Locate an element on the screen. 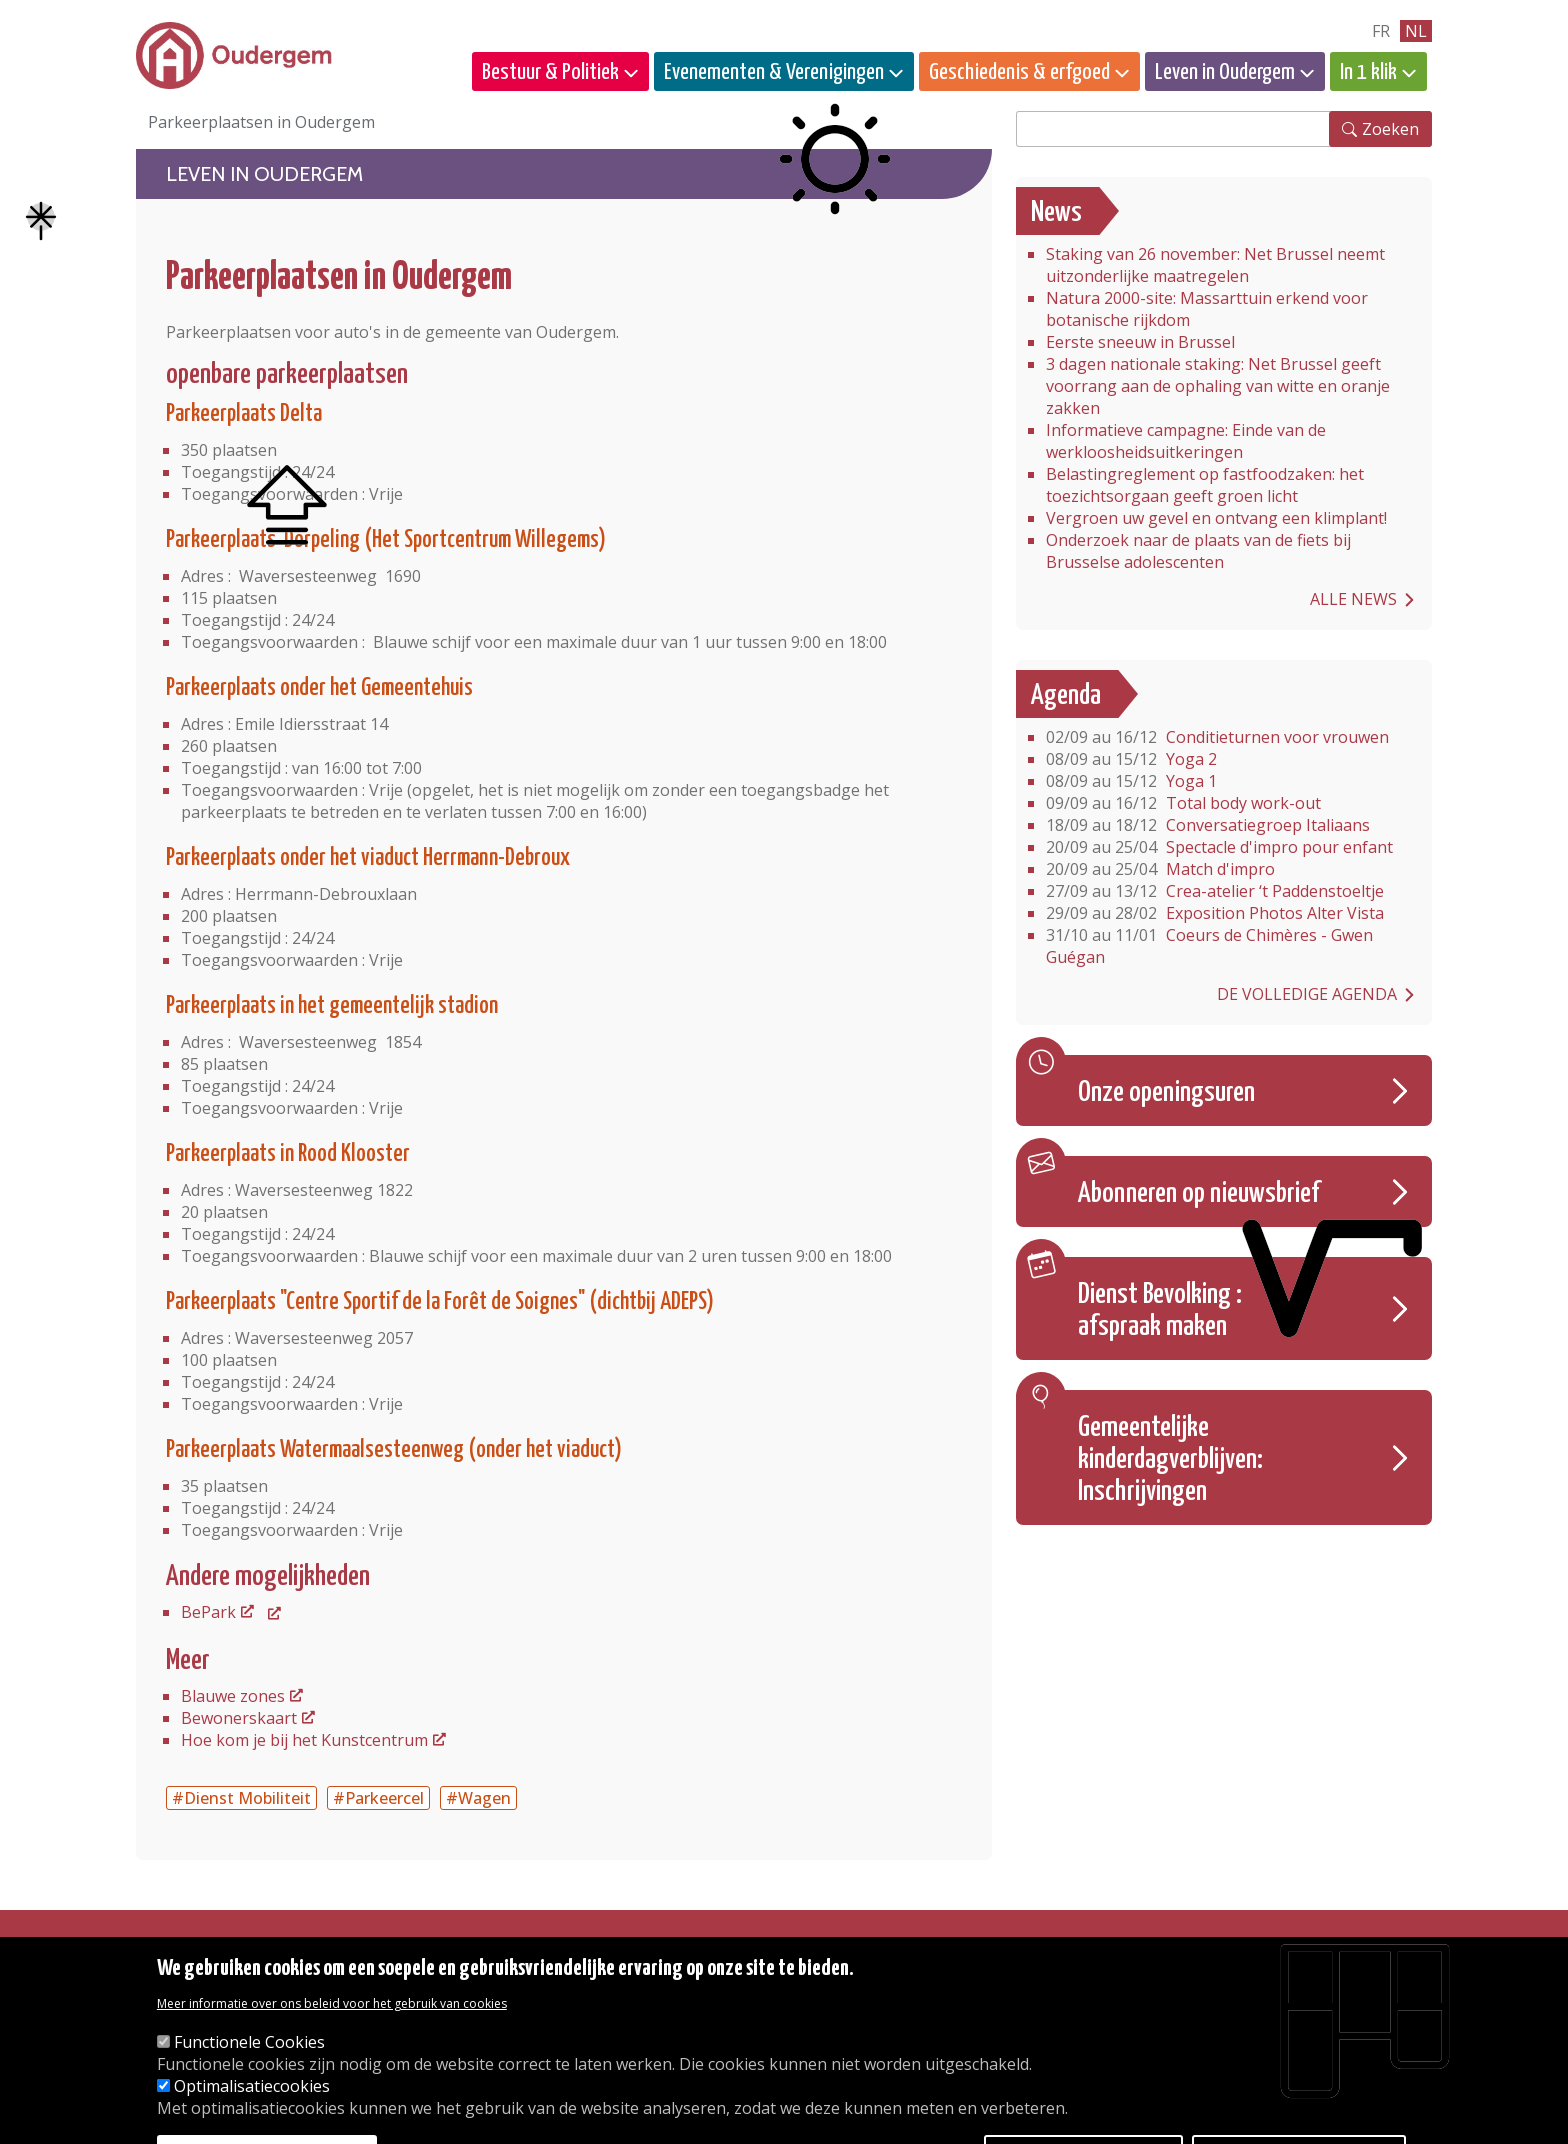 This screenshot has height=2144, width=1568. insert square root symbol is located at coordinates (1326, 1266).